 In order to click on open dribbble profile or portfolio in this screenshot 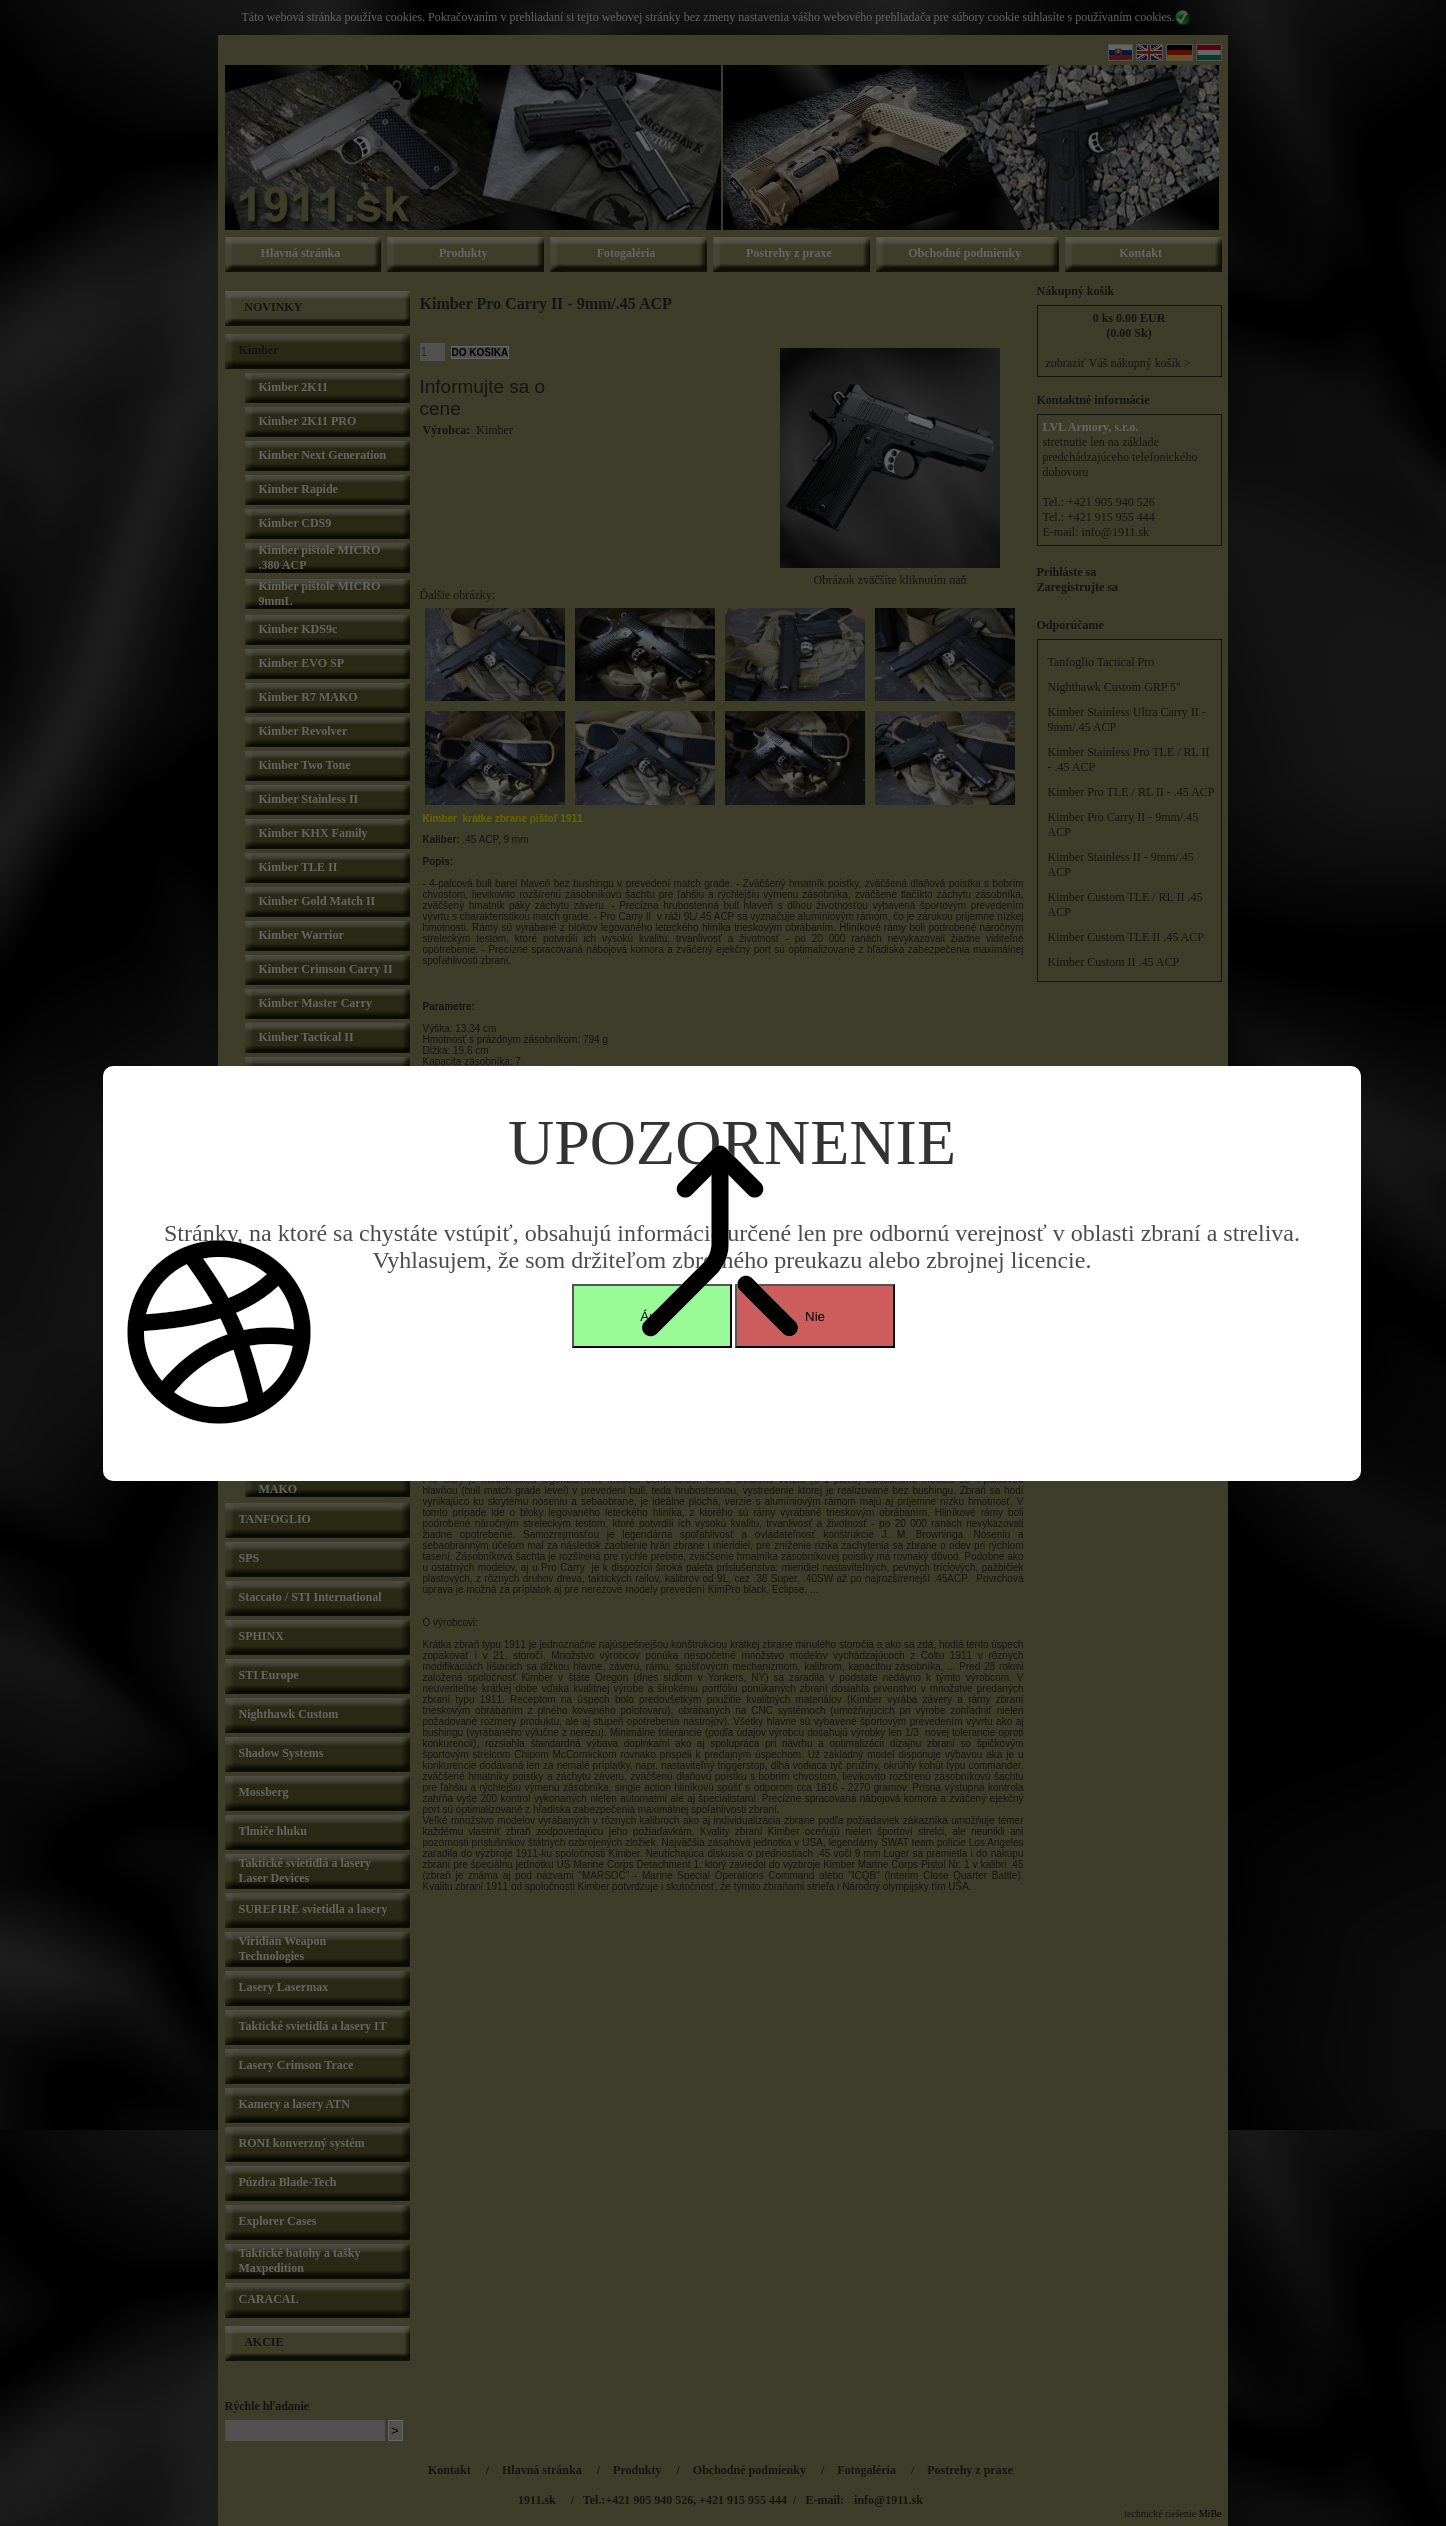, I will do `click(219, 1332)`.